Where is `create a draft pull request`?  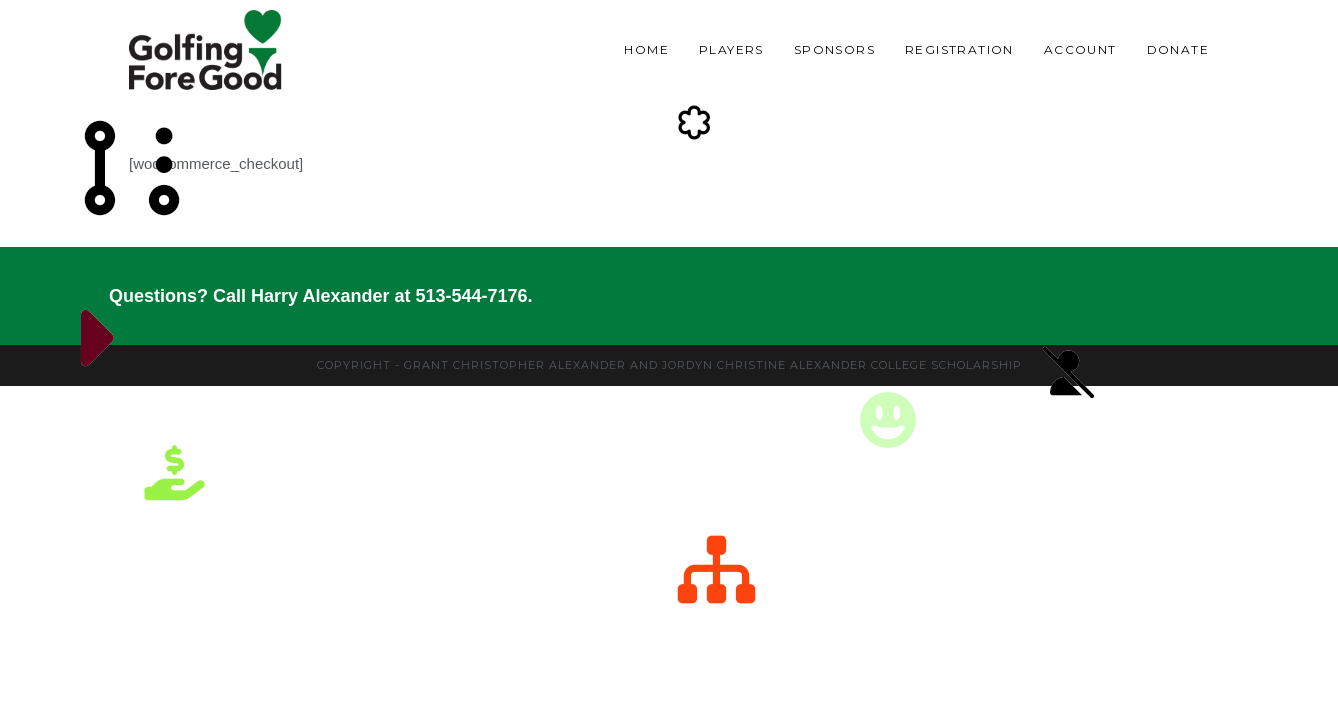 create a draft pull request is located at coordinates (132, 168).